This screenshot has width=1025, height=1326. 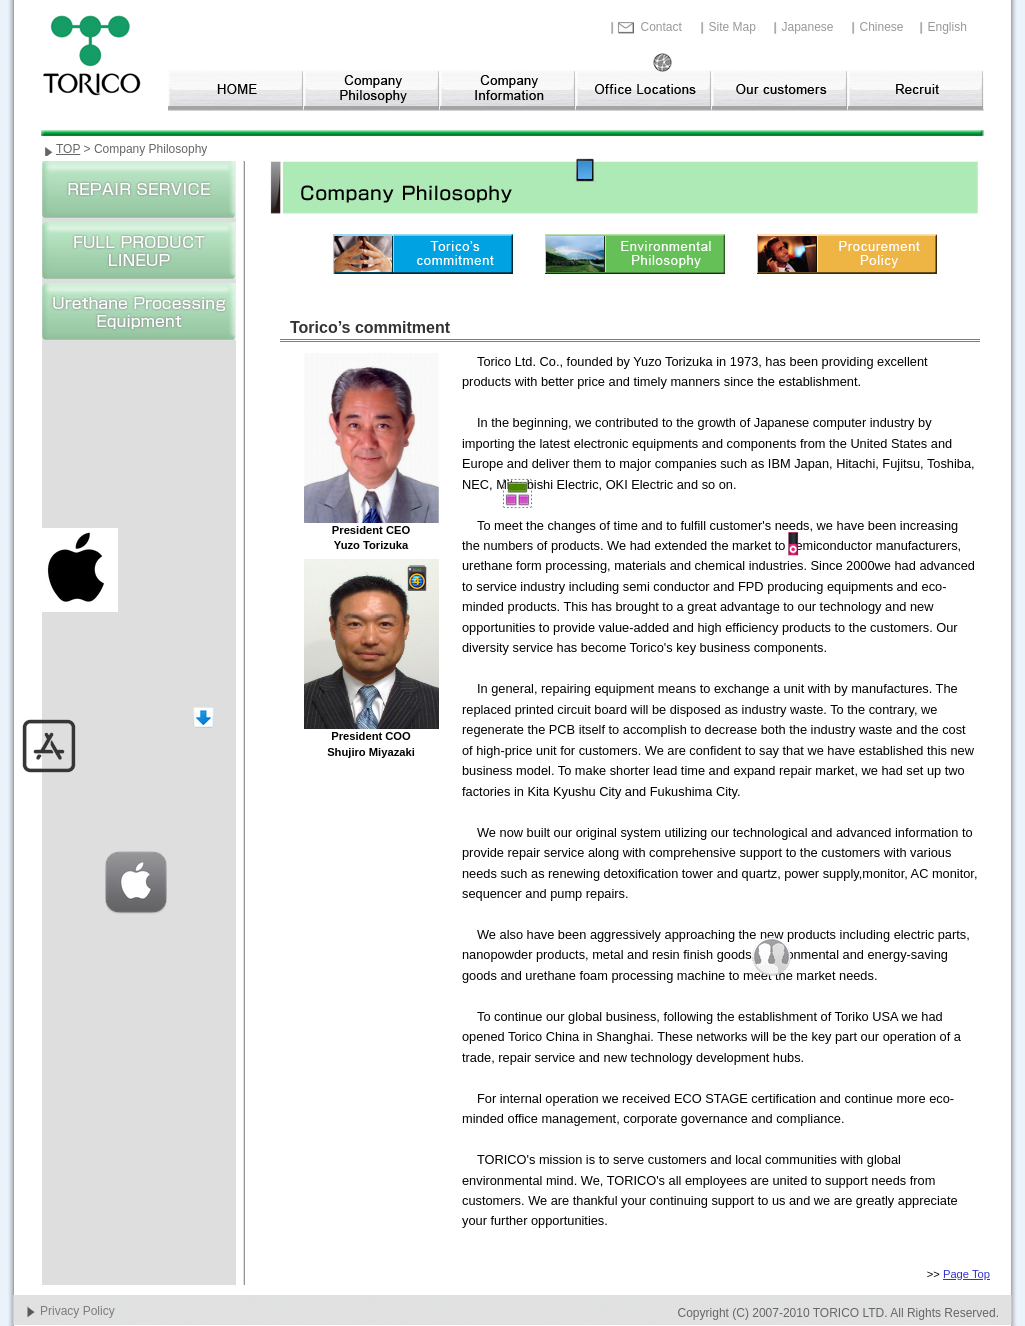 What do you see at coordinates (49, 746) in the screenshot?
I see `open the app store` at bounding box center [49, 746].